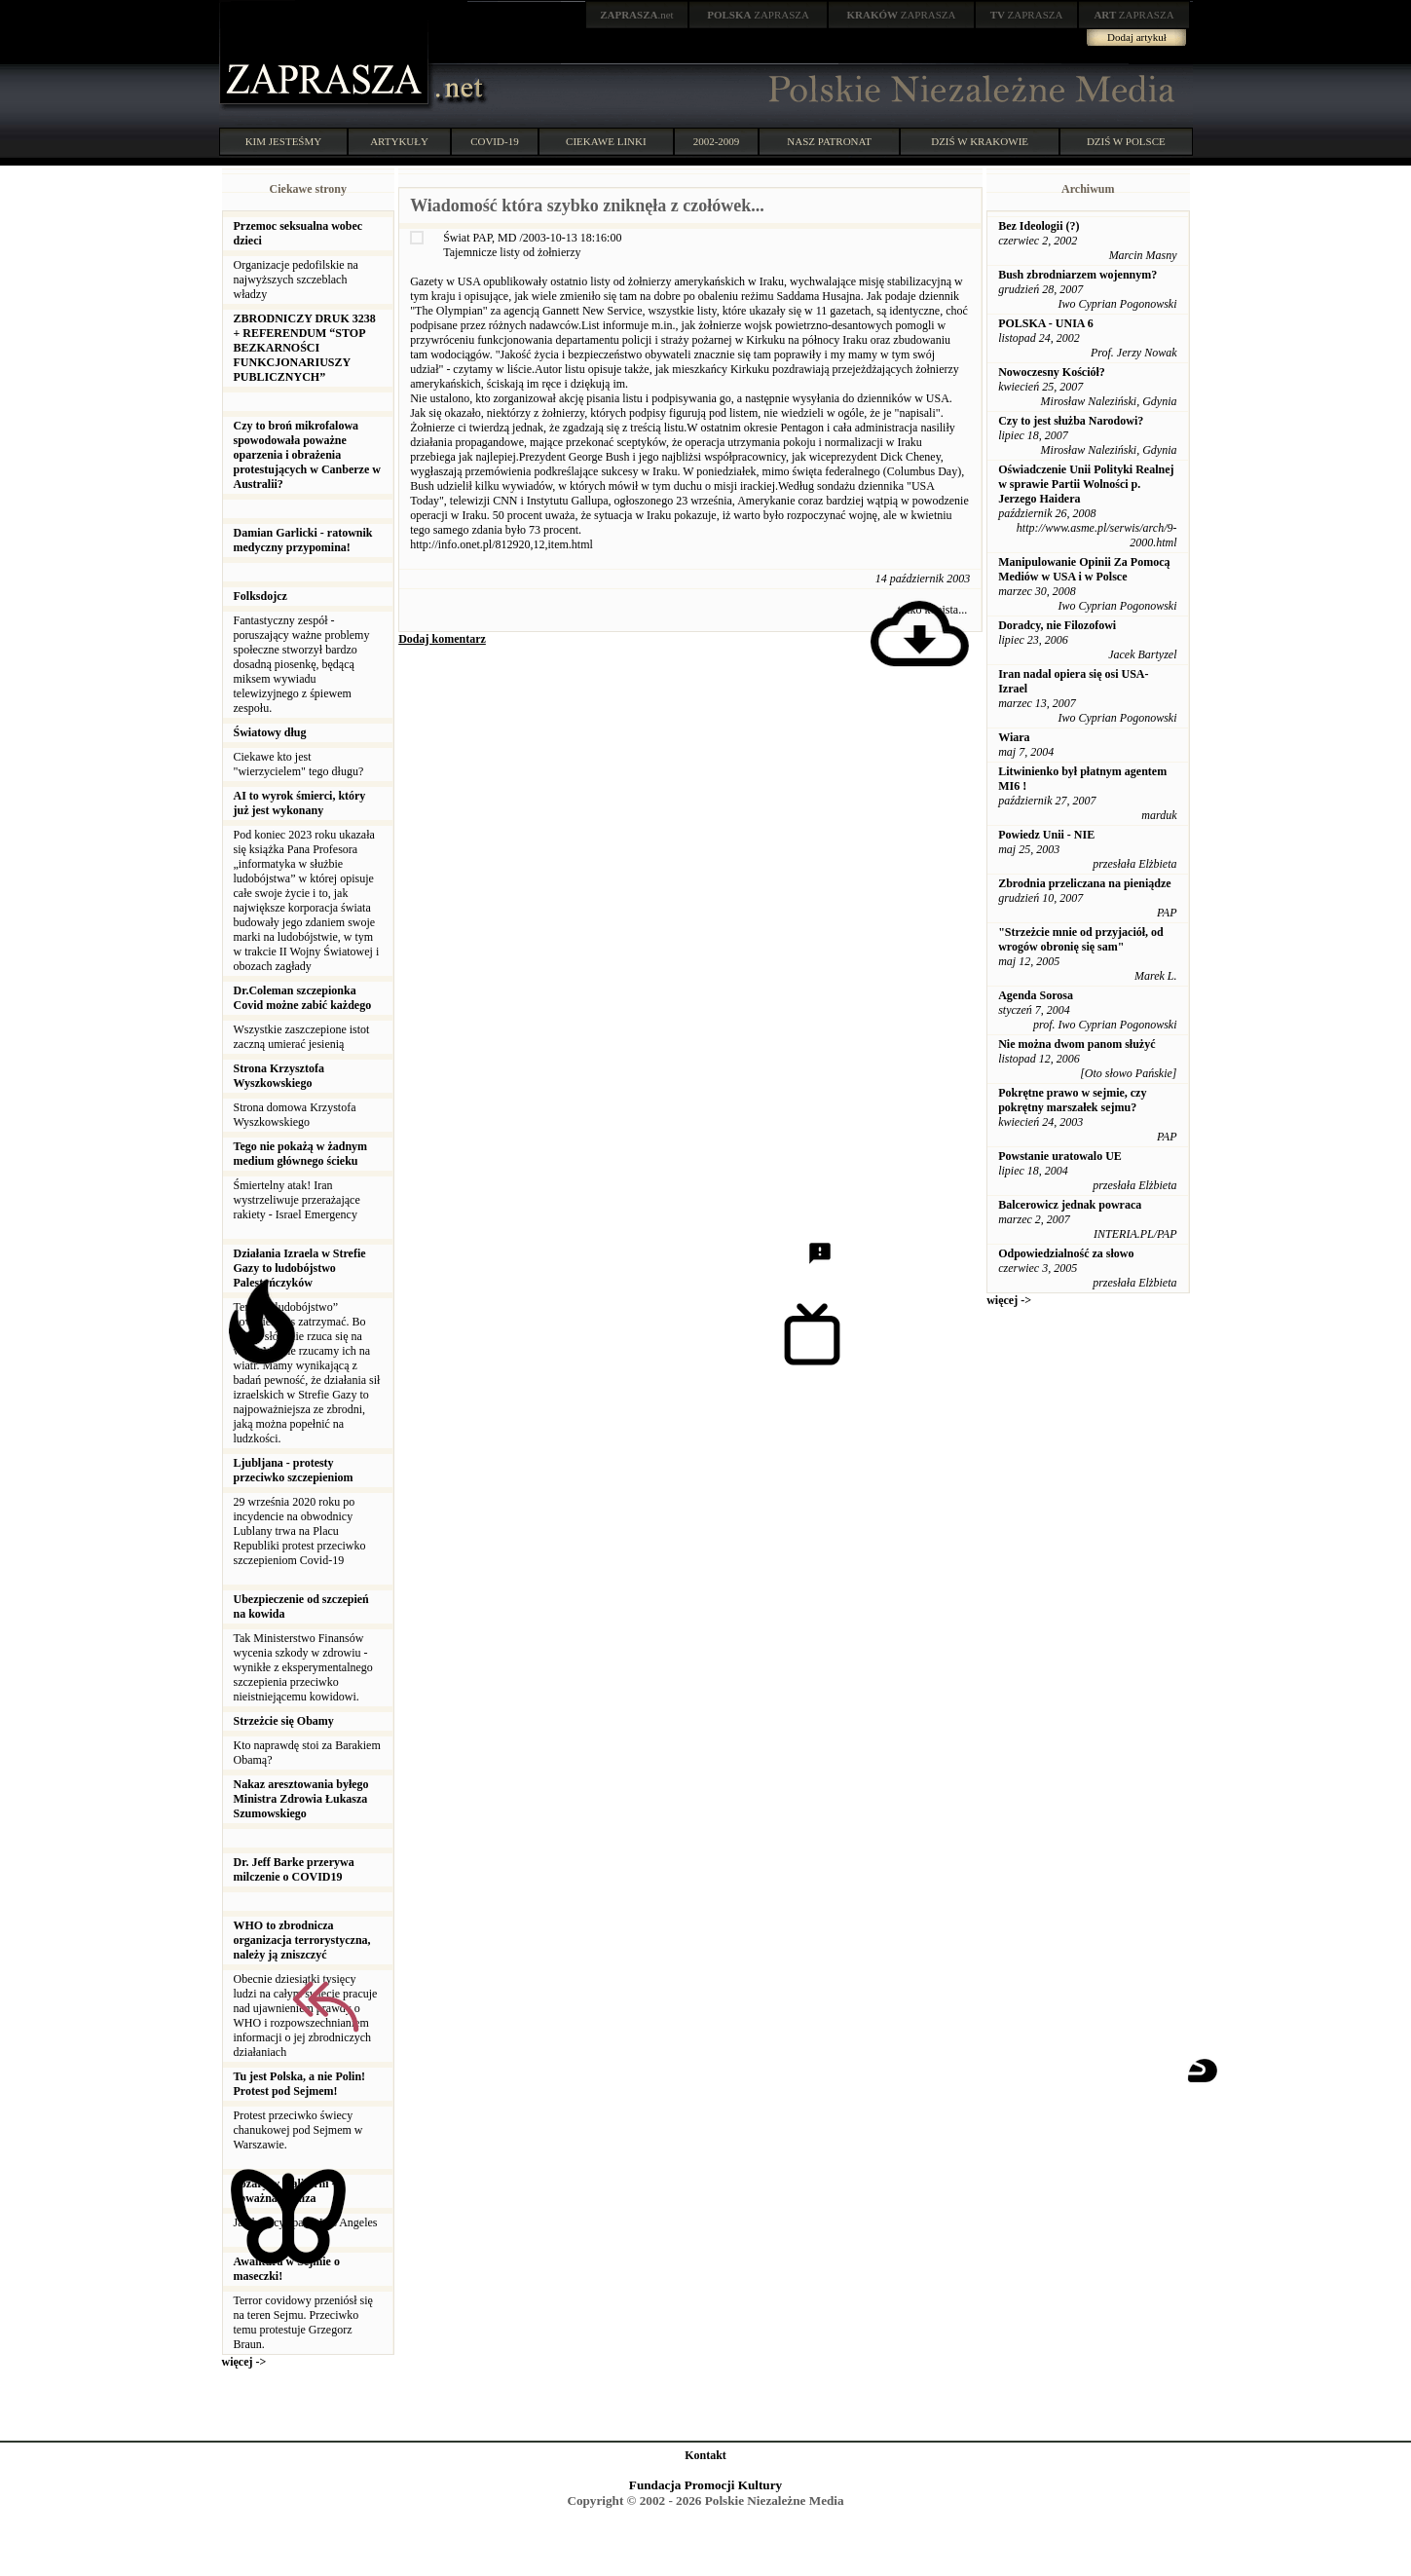 The width and height of the screenshot is (1411, 2576). I want to click on reply all to a message or email, so click(325, 2006).